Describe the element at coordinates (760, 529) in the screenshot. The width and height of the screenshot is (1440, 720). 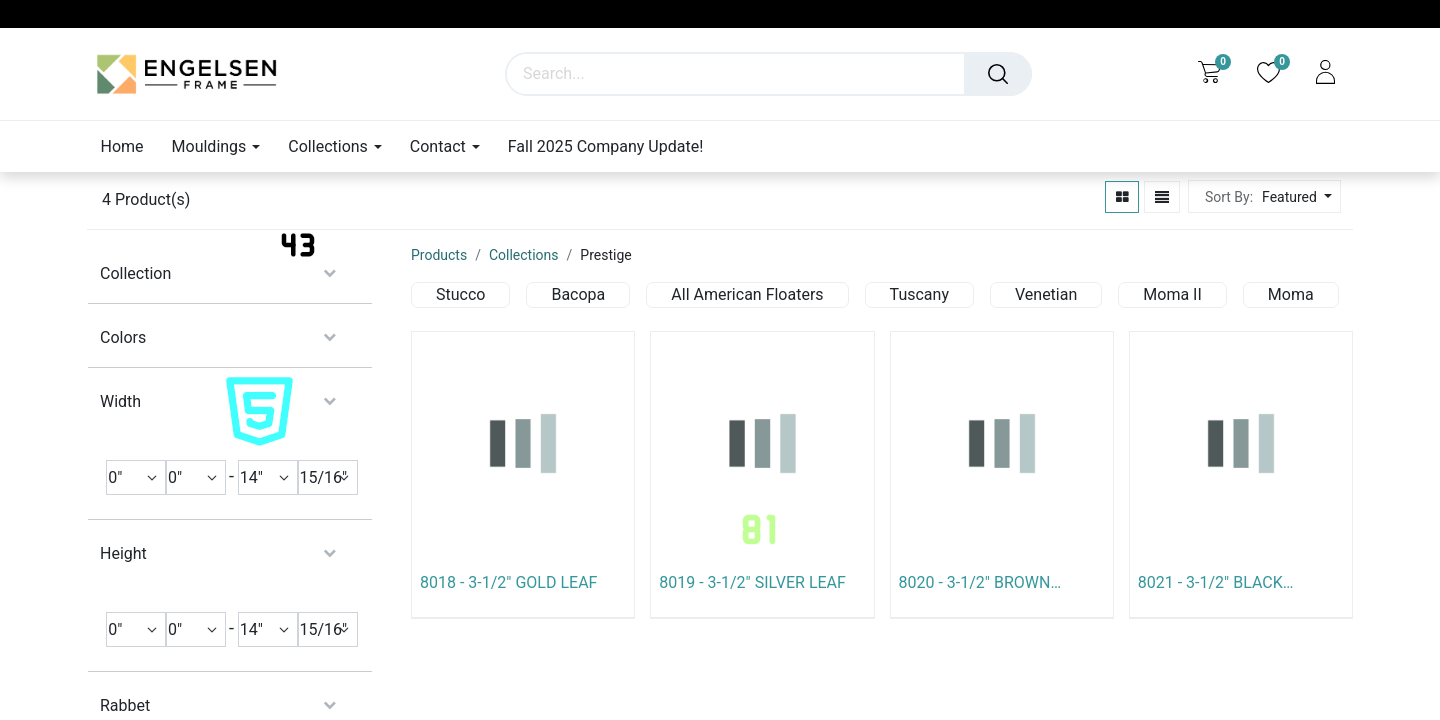
I see `indicates item number 81 in a list or sequence` at that location.